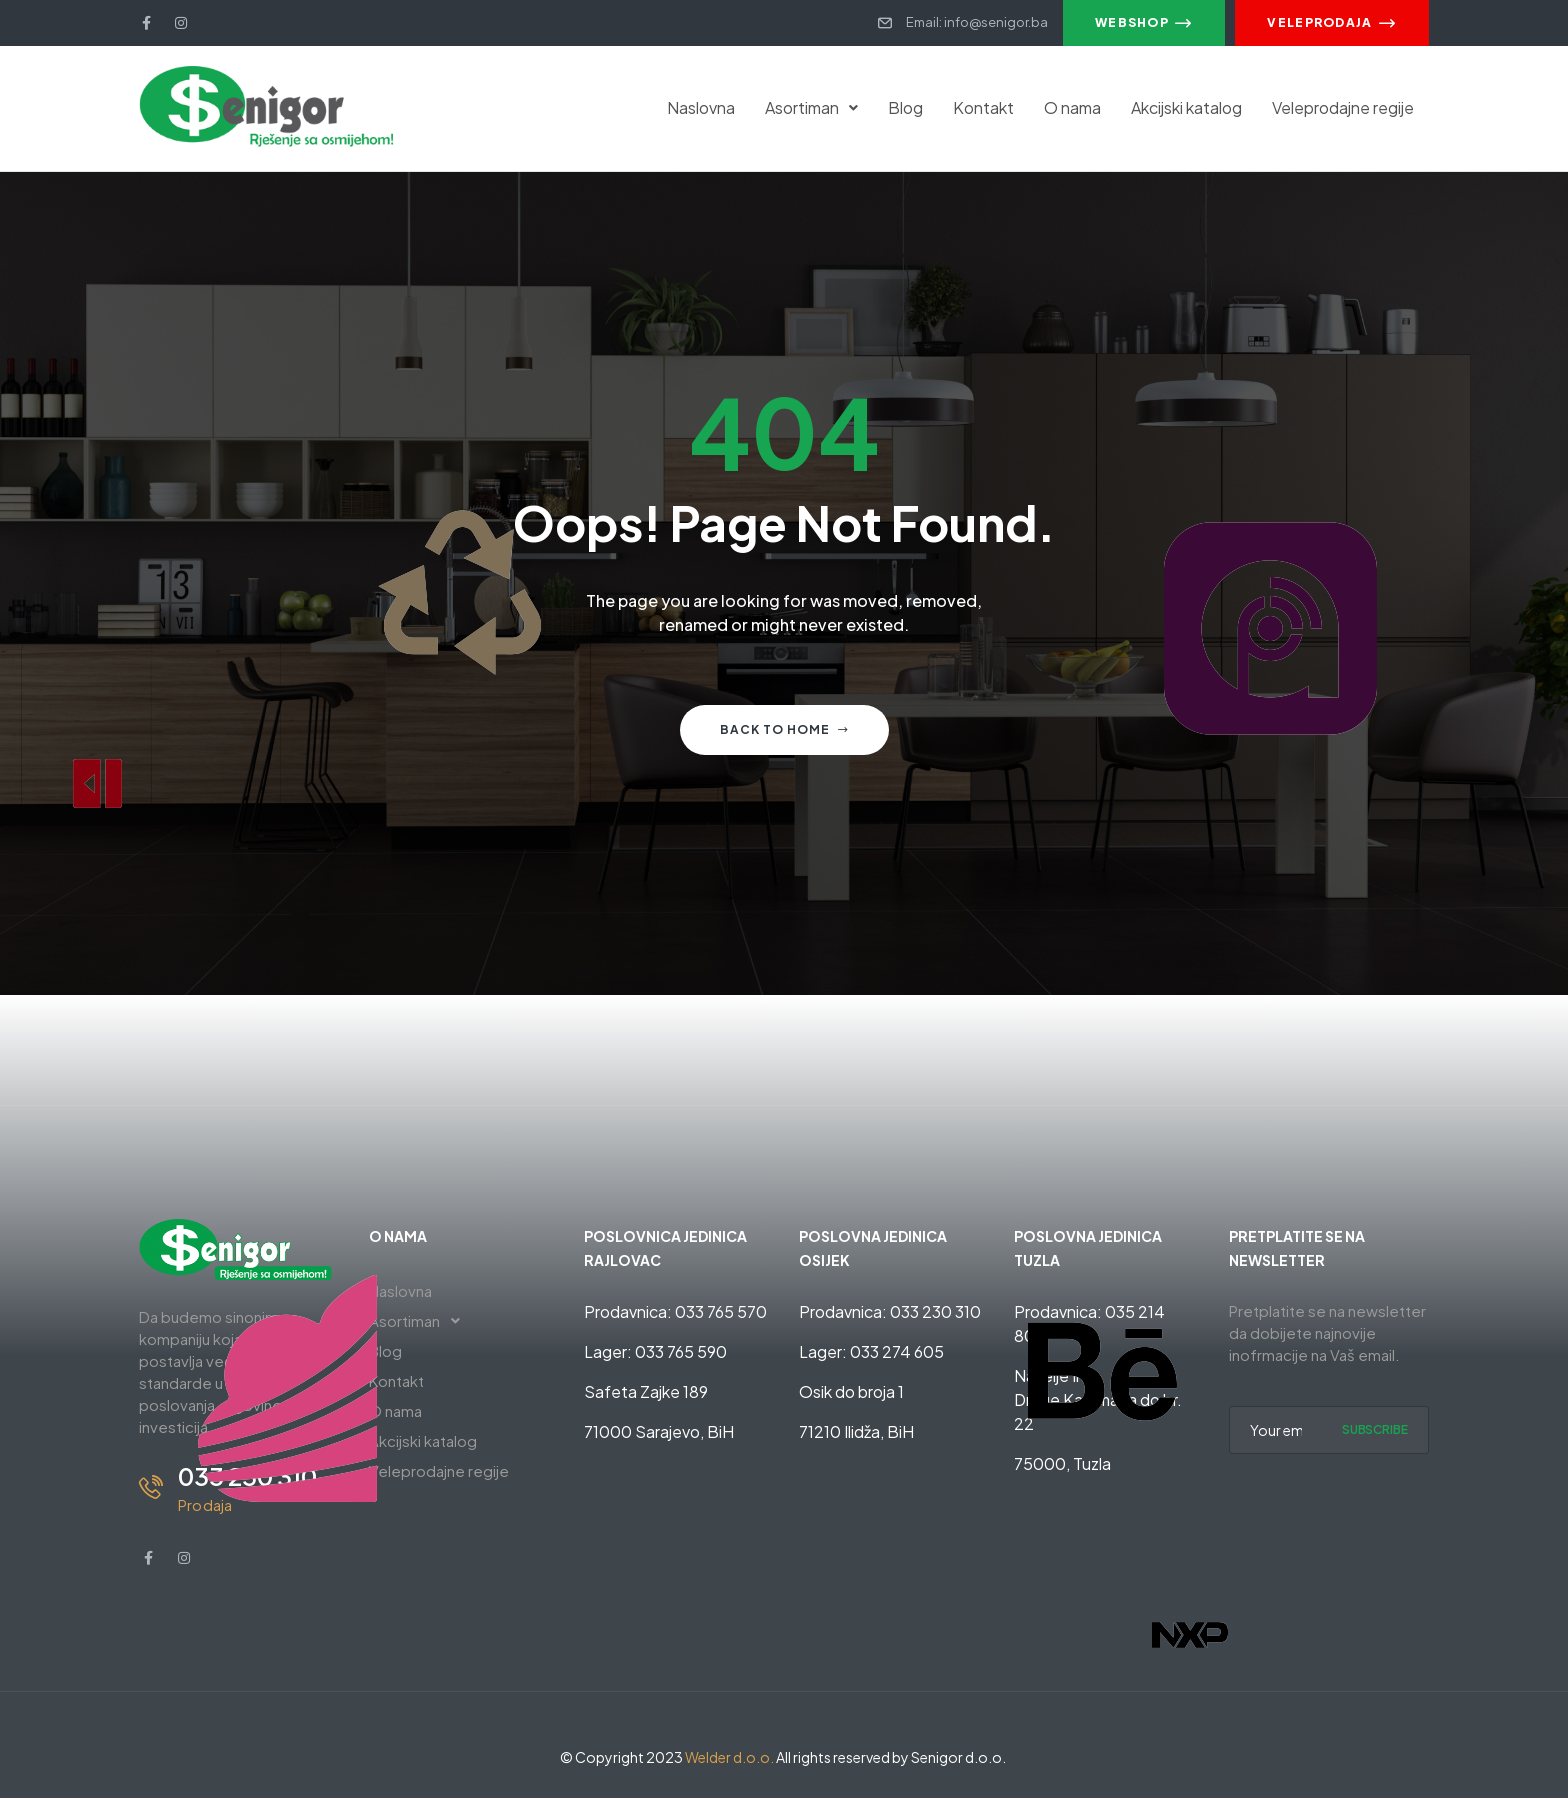 The height and width of the screenshot is (1798, 1568). I want to click on indicates recyclable or eco-friendly content, so click(462, 588).